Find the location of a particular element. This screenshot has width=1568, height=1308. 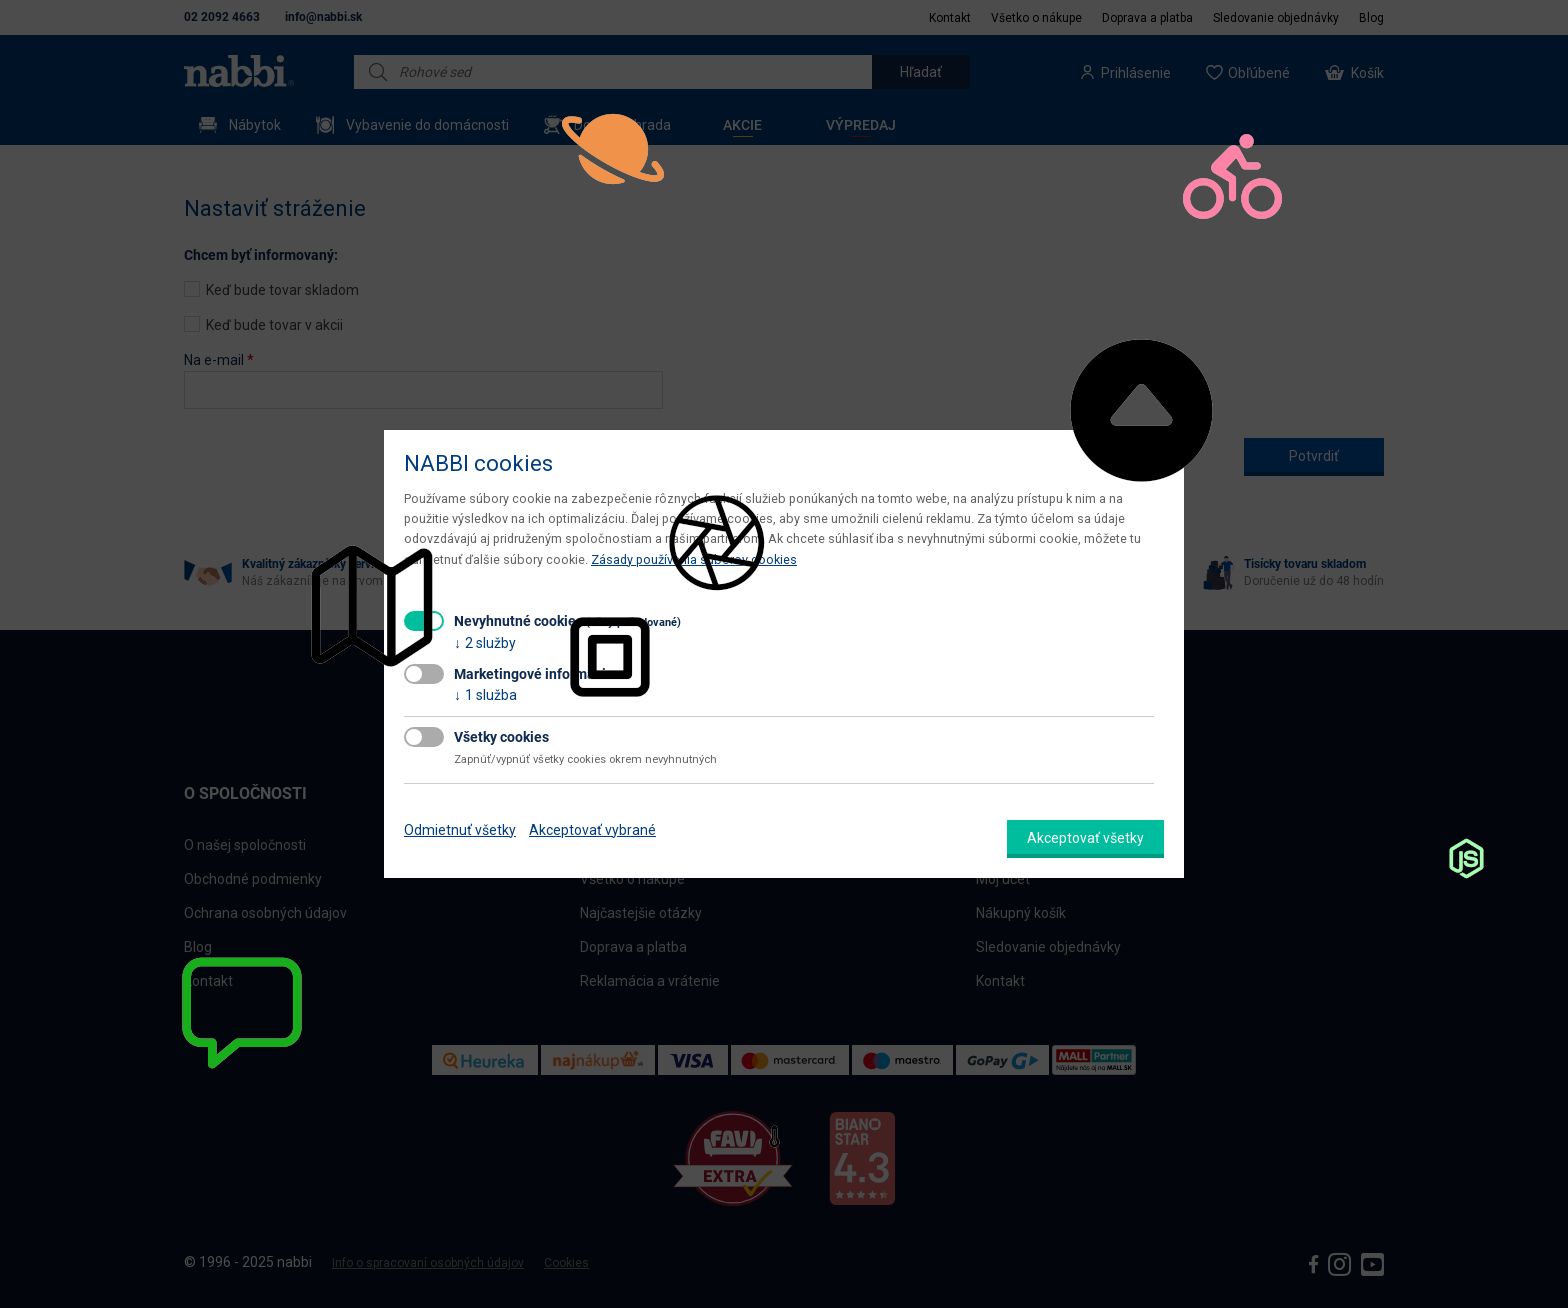

access bike-sharing or cycling options is located at coordinates (1232, 176).